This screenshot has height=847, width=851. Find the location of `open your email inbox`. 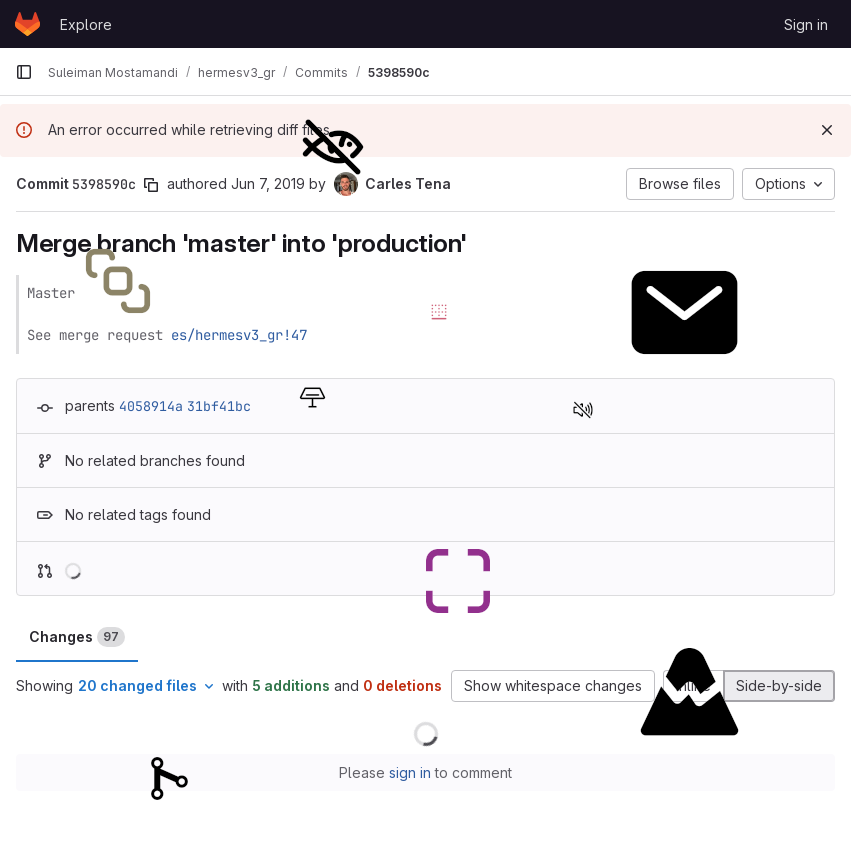

open your email inbox is located at coordinates (684, 312).